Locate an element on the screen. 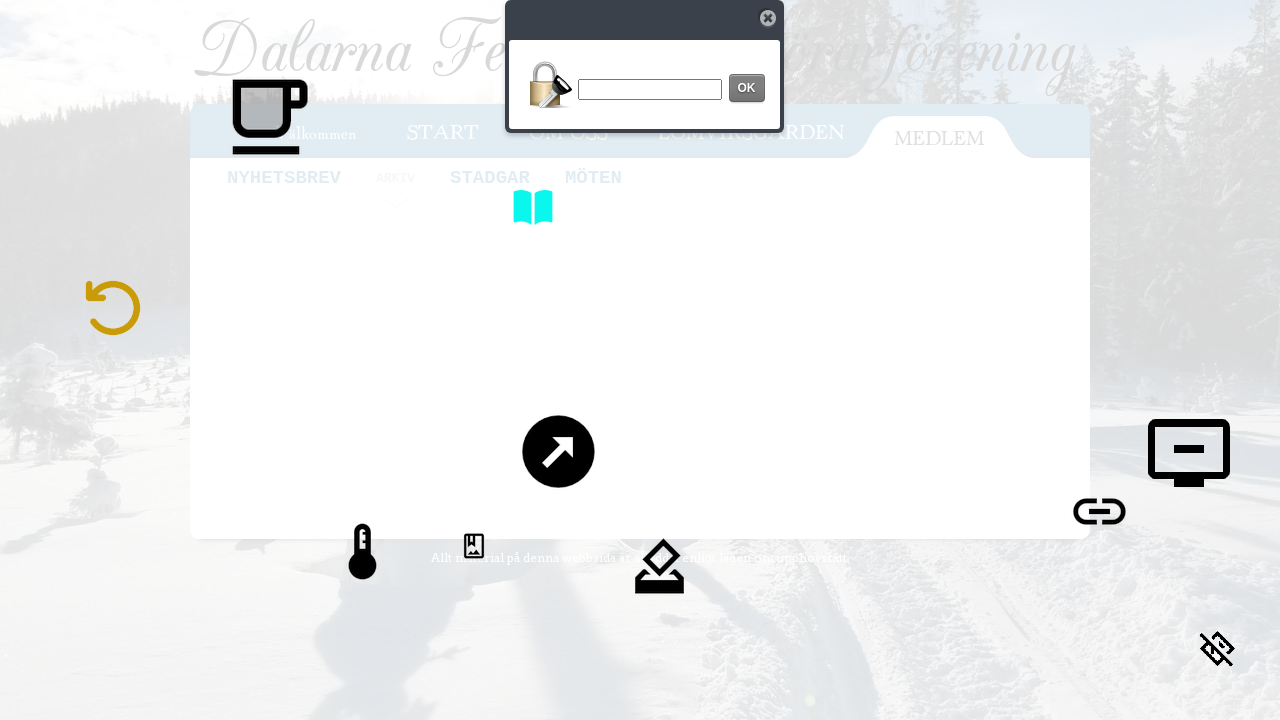 This screenshot has width=1280, height=720. undo the last action is located at coordinates (113, 308).